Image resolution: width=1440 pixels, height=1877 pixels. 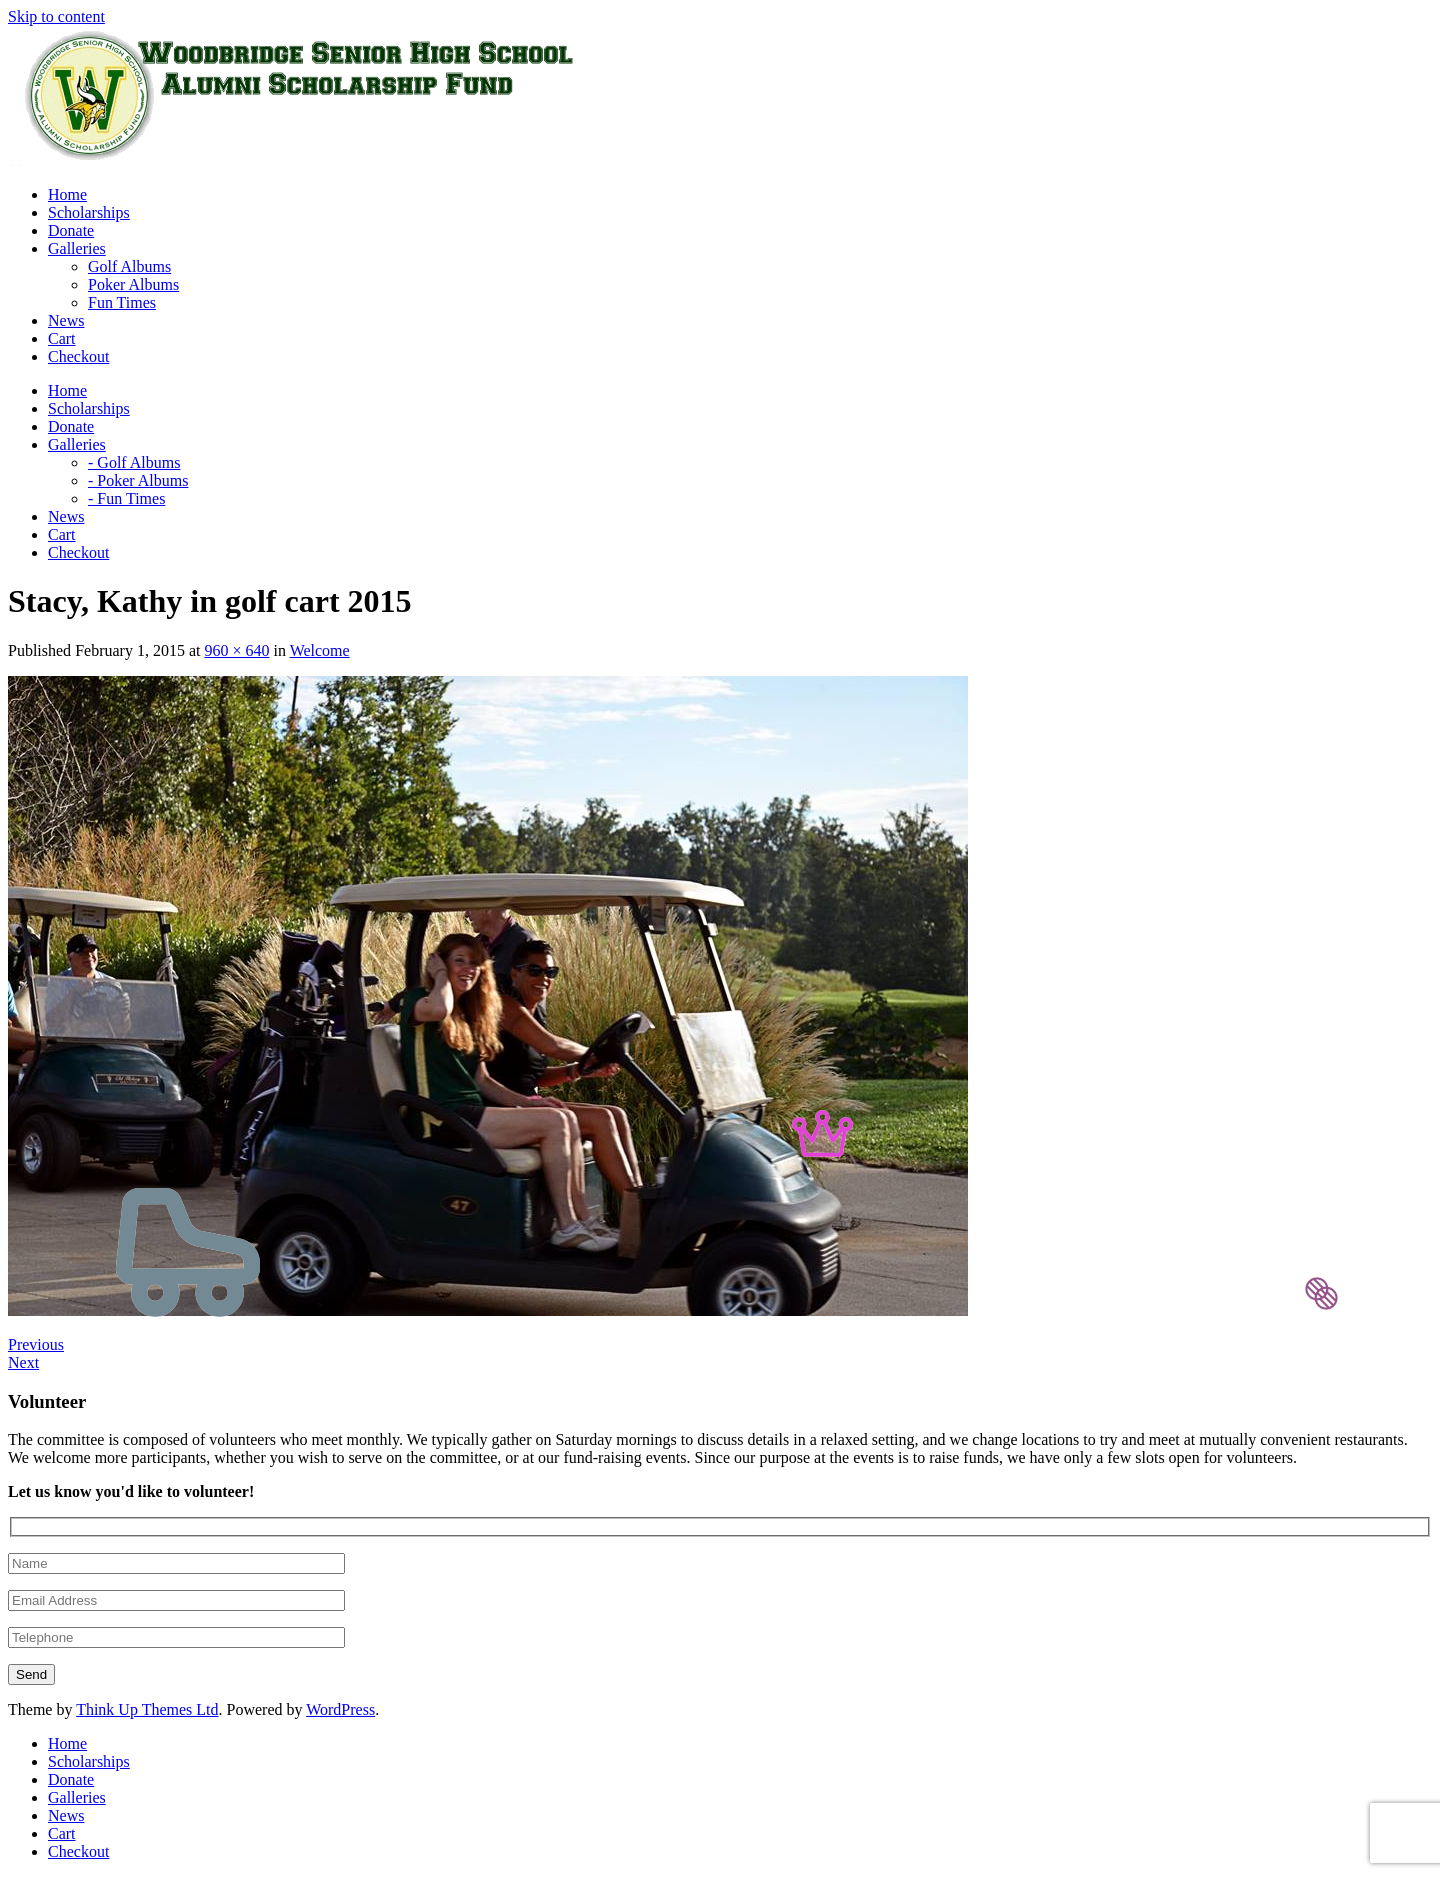 What do you see at coordinates (187, 1252) in the screenshot?
I see `browse roller skating activities or locations` at bounding box center [187, 1252].